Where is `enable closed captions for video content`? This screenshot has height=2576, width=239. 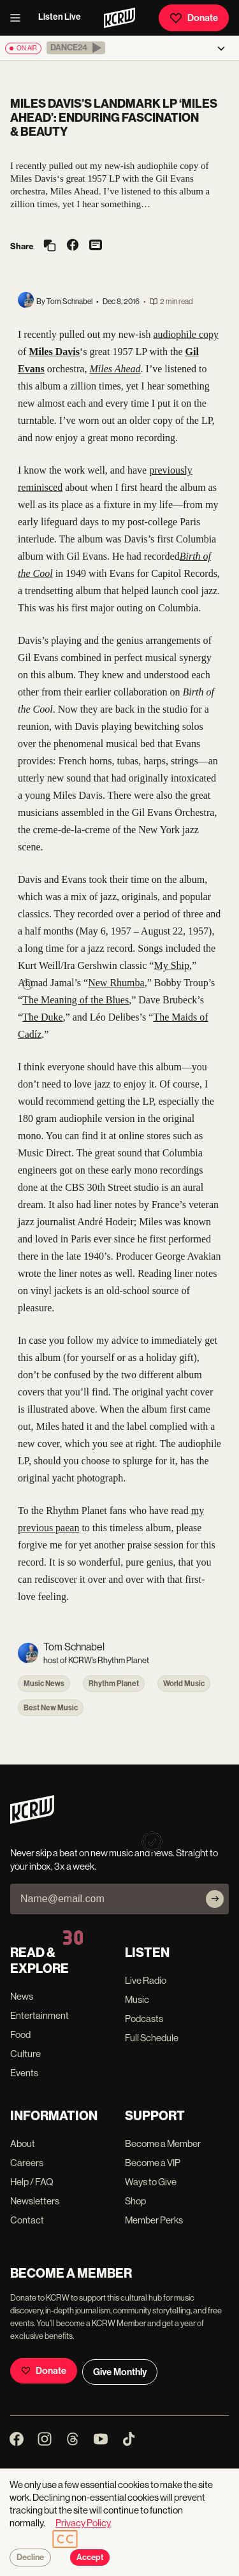 enable closed captions for video content is located at coordinates (65, 2539).